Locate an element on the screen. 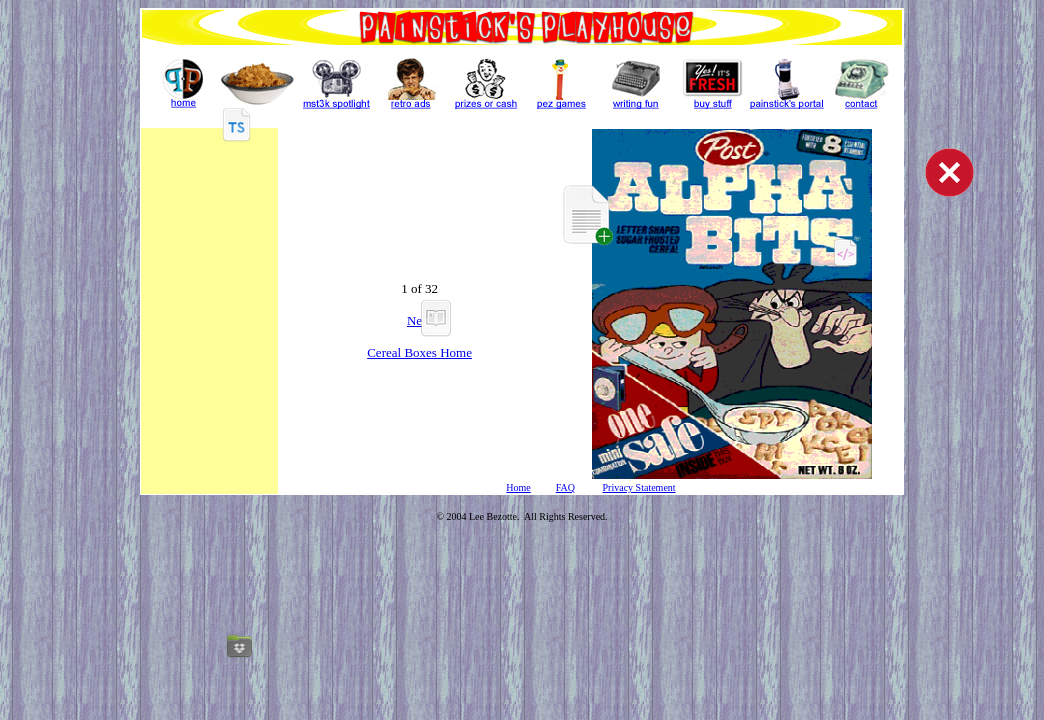  open a mobipocket ebook file is located at coordinates (436, 318).